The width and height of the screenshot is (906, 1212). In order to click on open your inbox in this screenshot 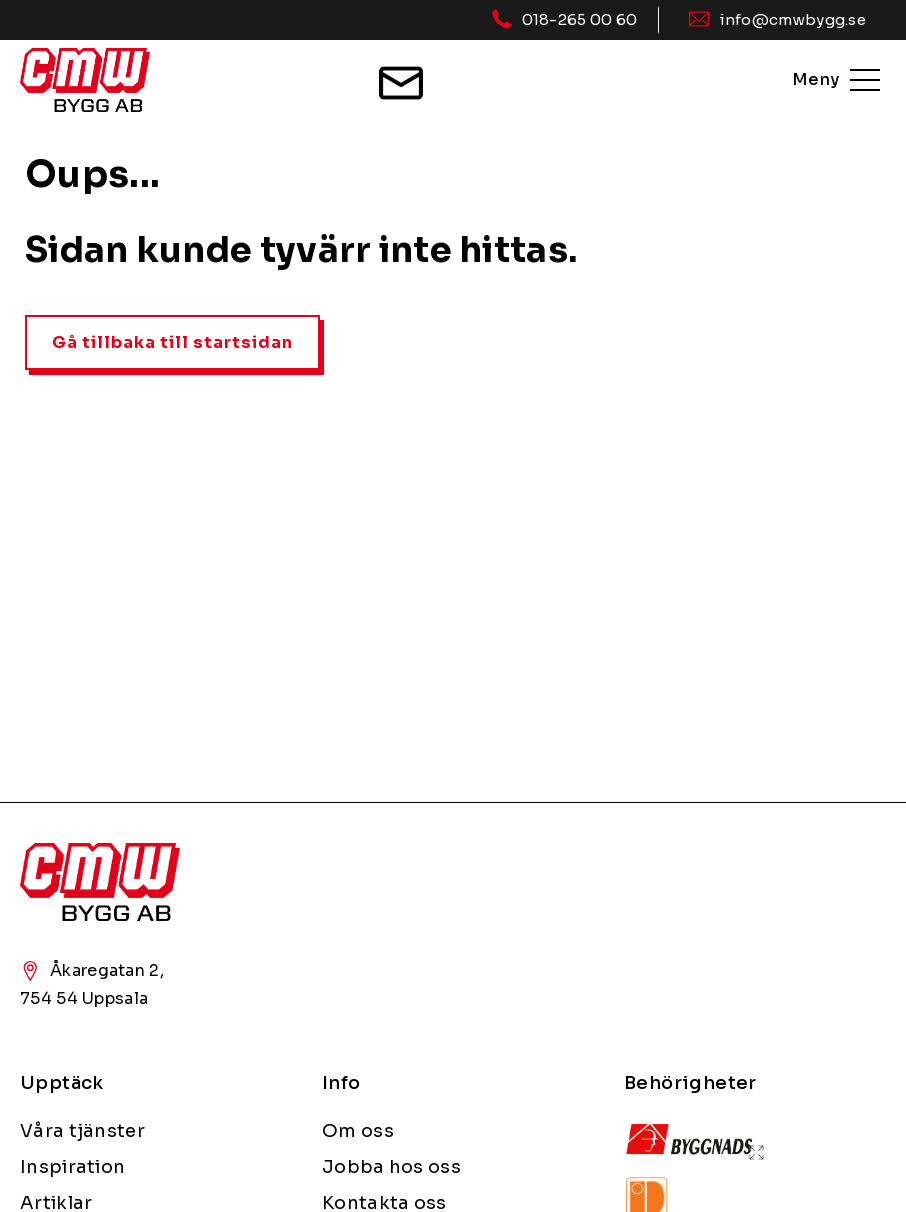, I will do `click(401, 83)`.